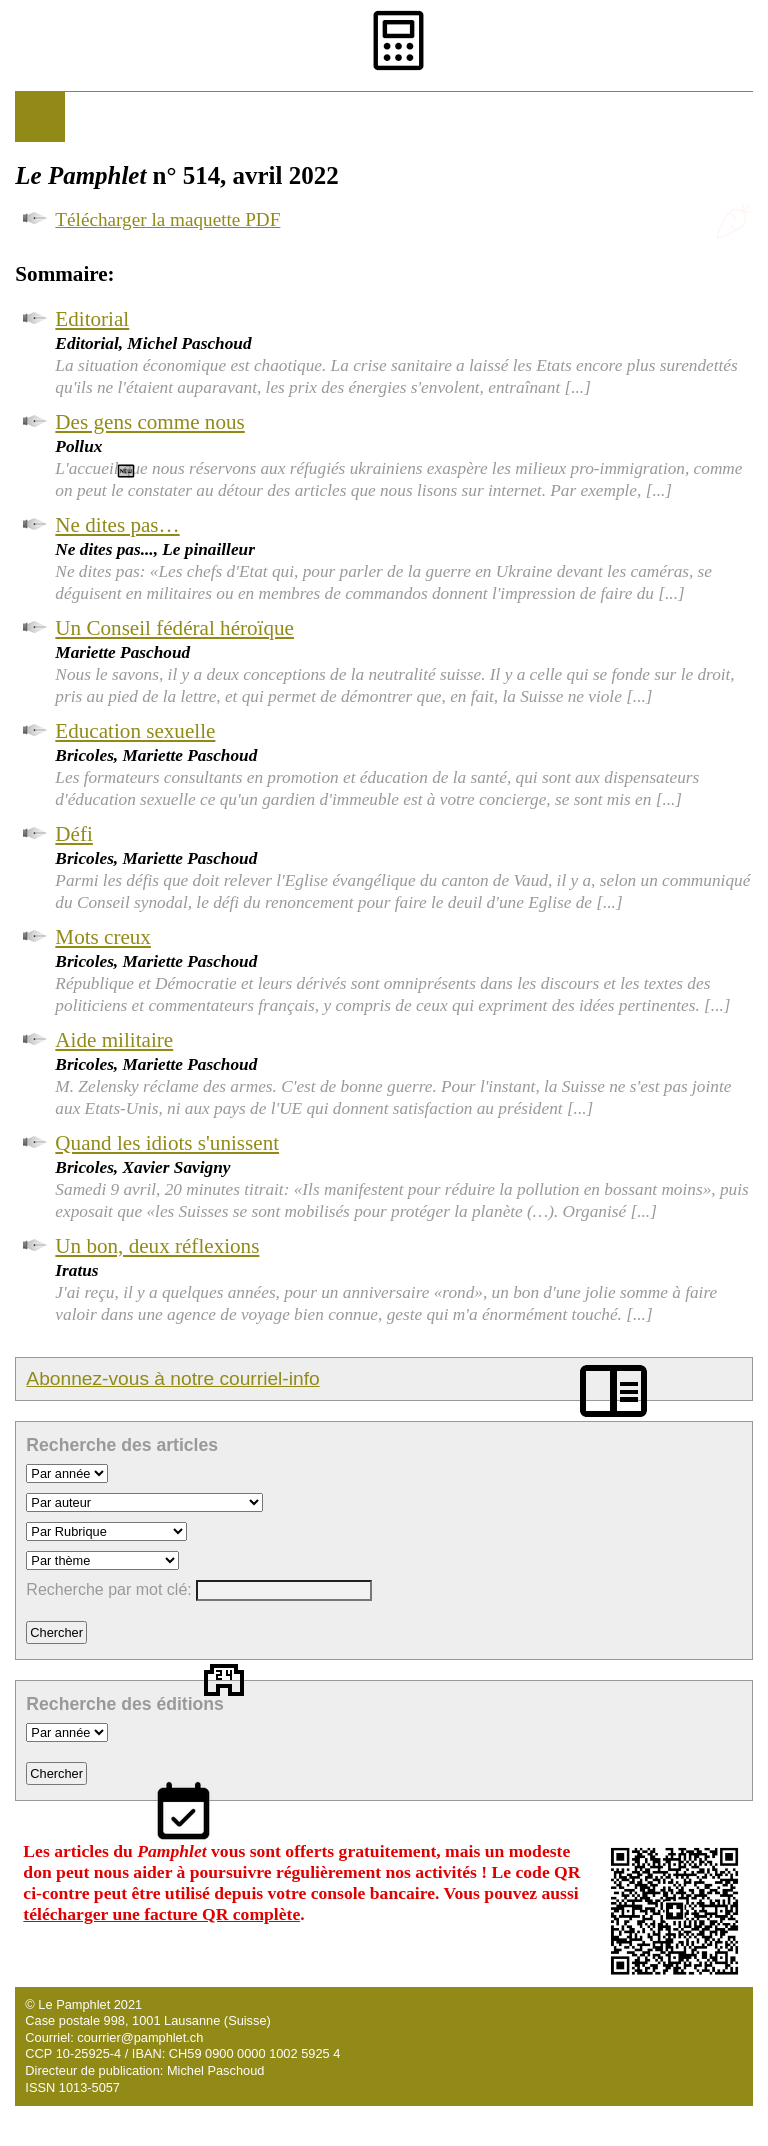  What do you see at coordinates (733, 221) in the screenshot?
I see `browse vegetable or produce category` at bounding box center [733, 221].